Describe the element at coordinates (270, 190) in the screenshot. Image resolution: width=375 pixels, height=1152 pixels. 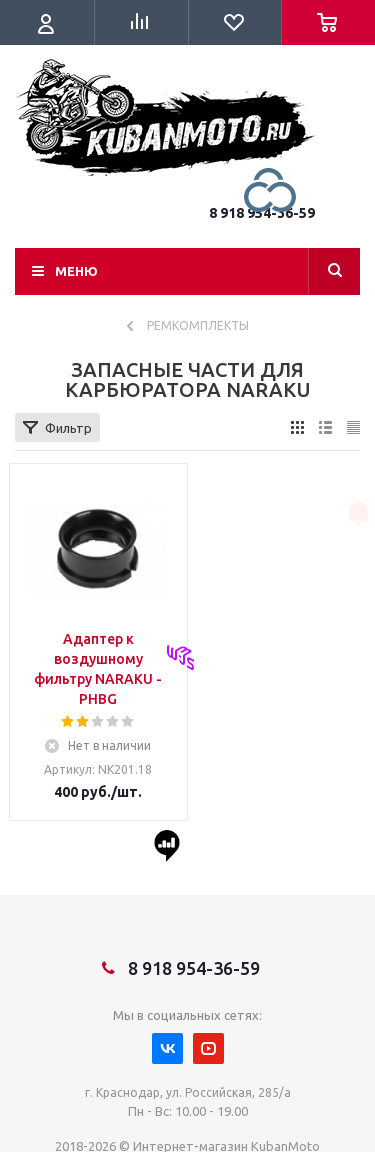
I see `contabo cloud hosting services logo` at that location.